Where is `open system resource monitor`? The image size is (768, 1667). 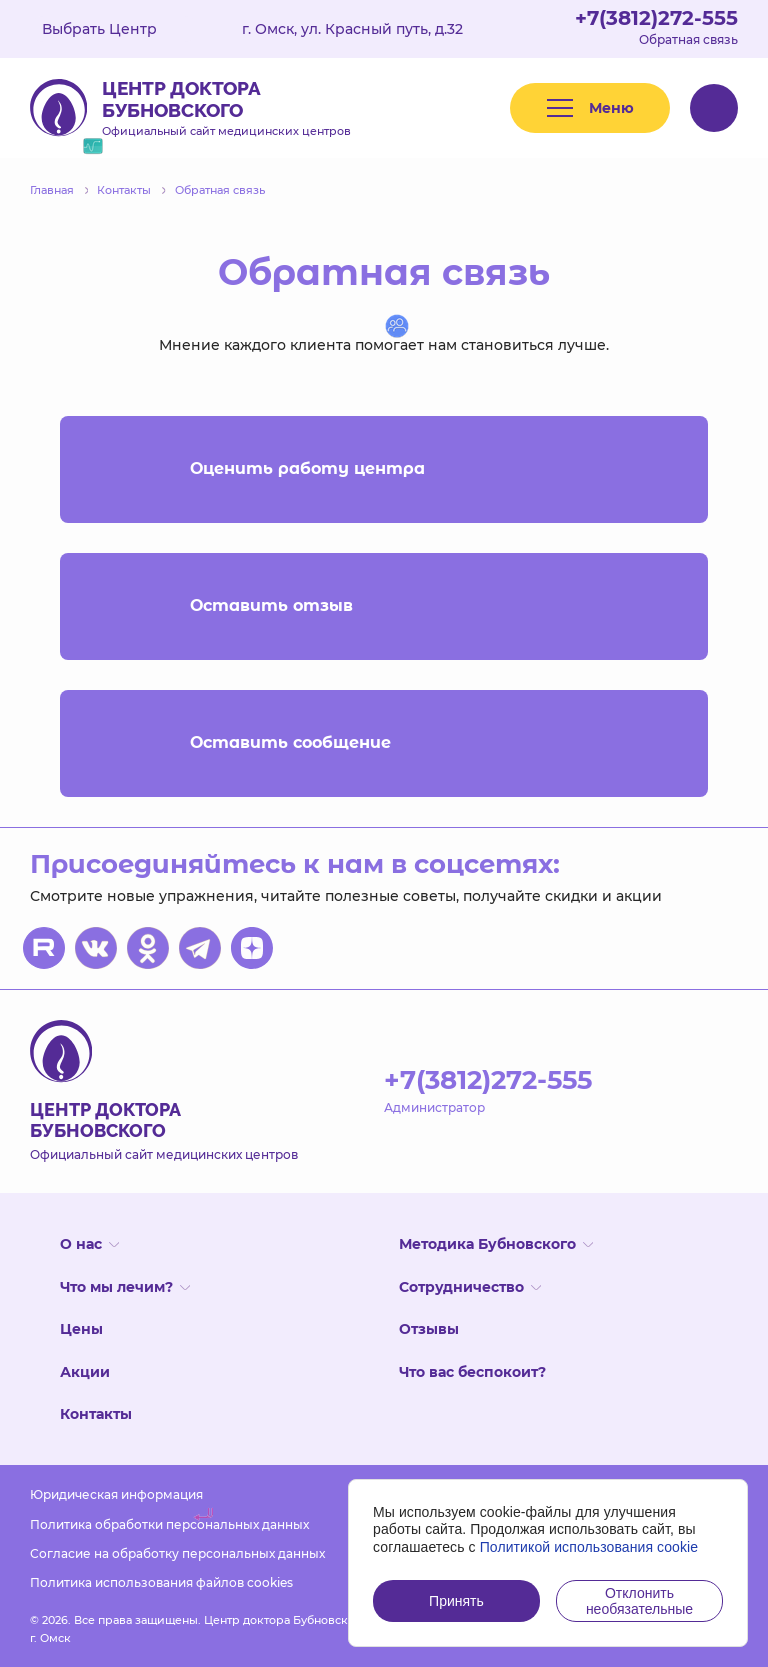
open system resource monitor is located at coordinates (93, 146).